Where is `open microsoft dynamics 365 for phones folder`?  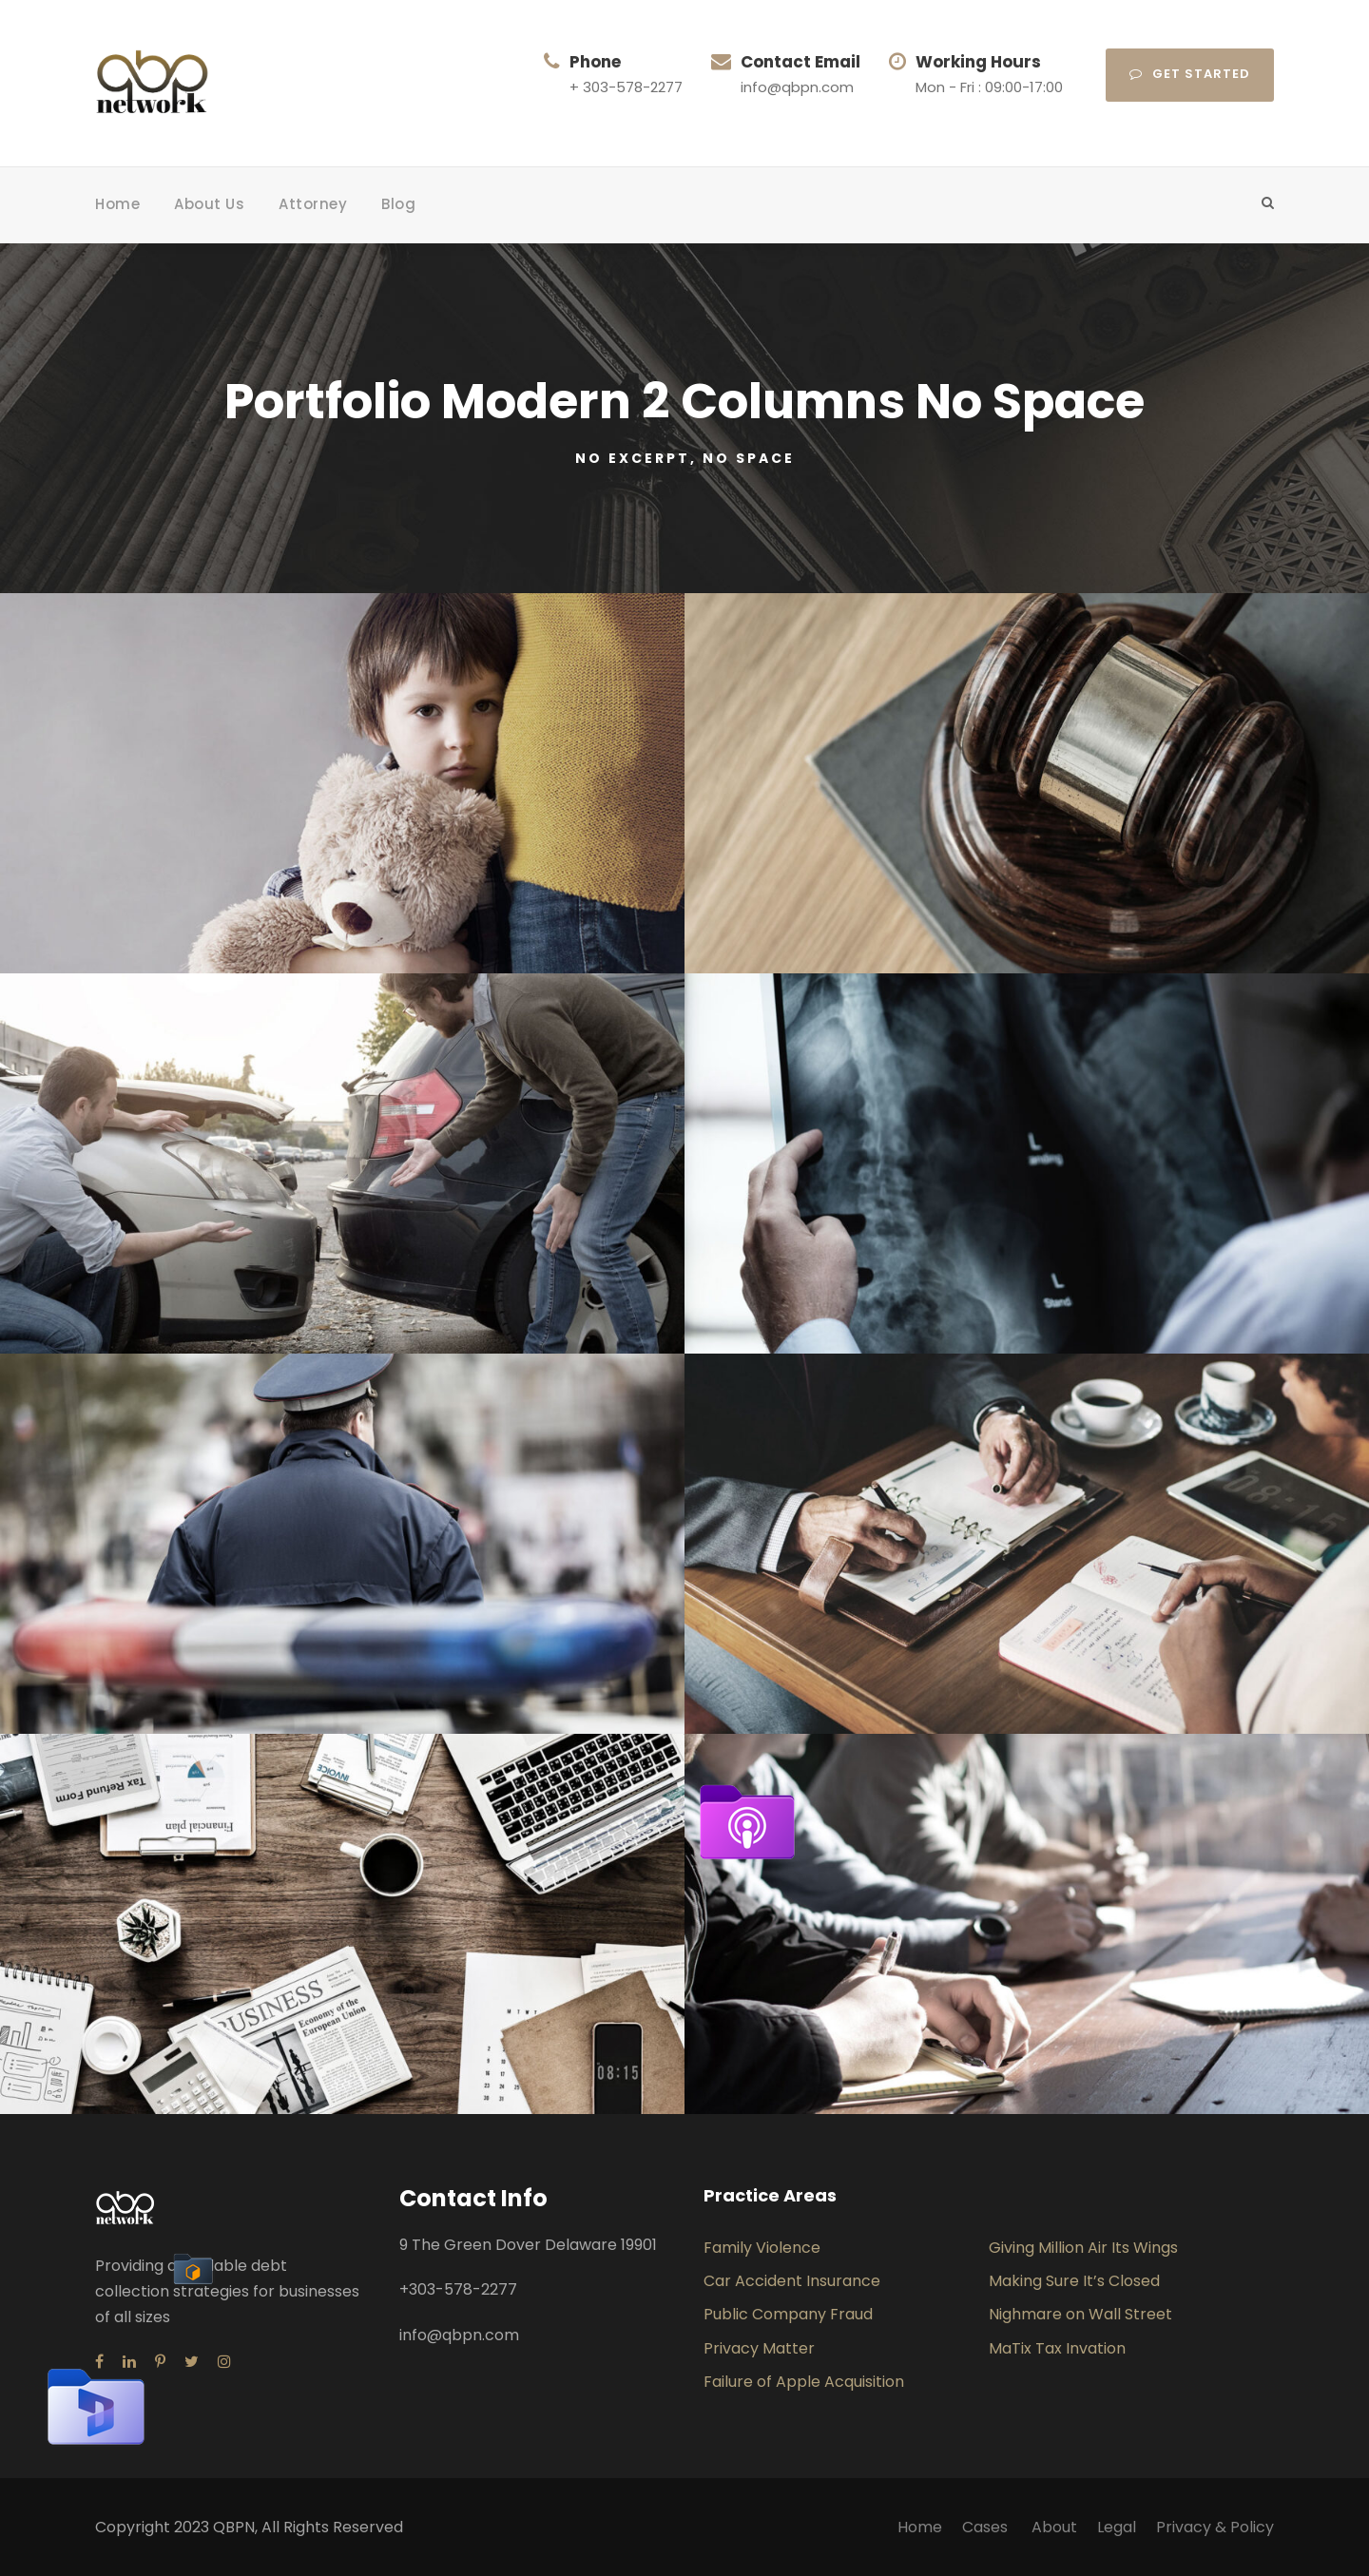
open microsoft dynamics 365 for phones folder is located at coordinates (95, 2409).